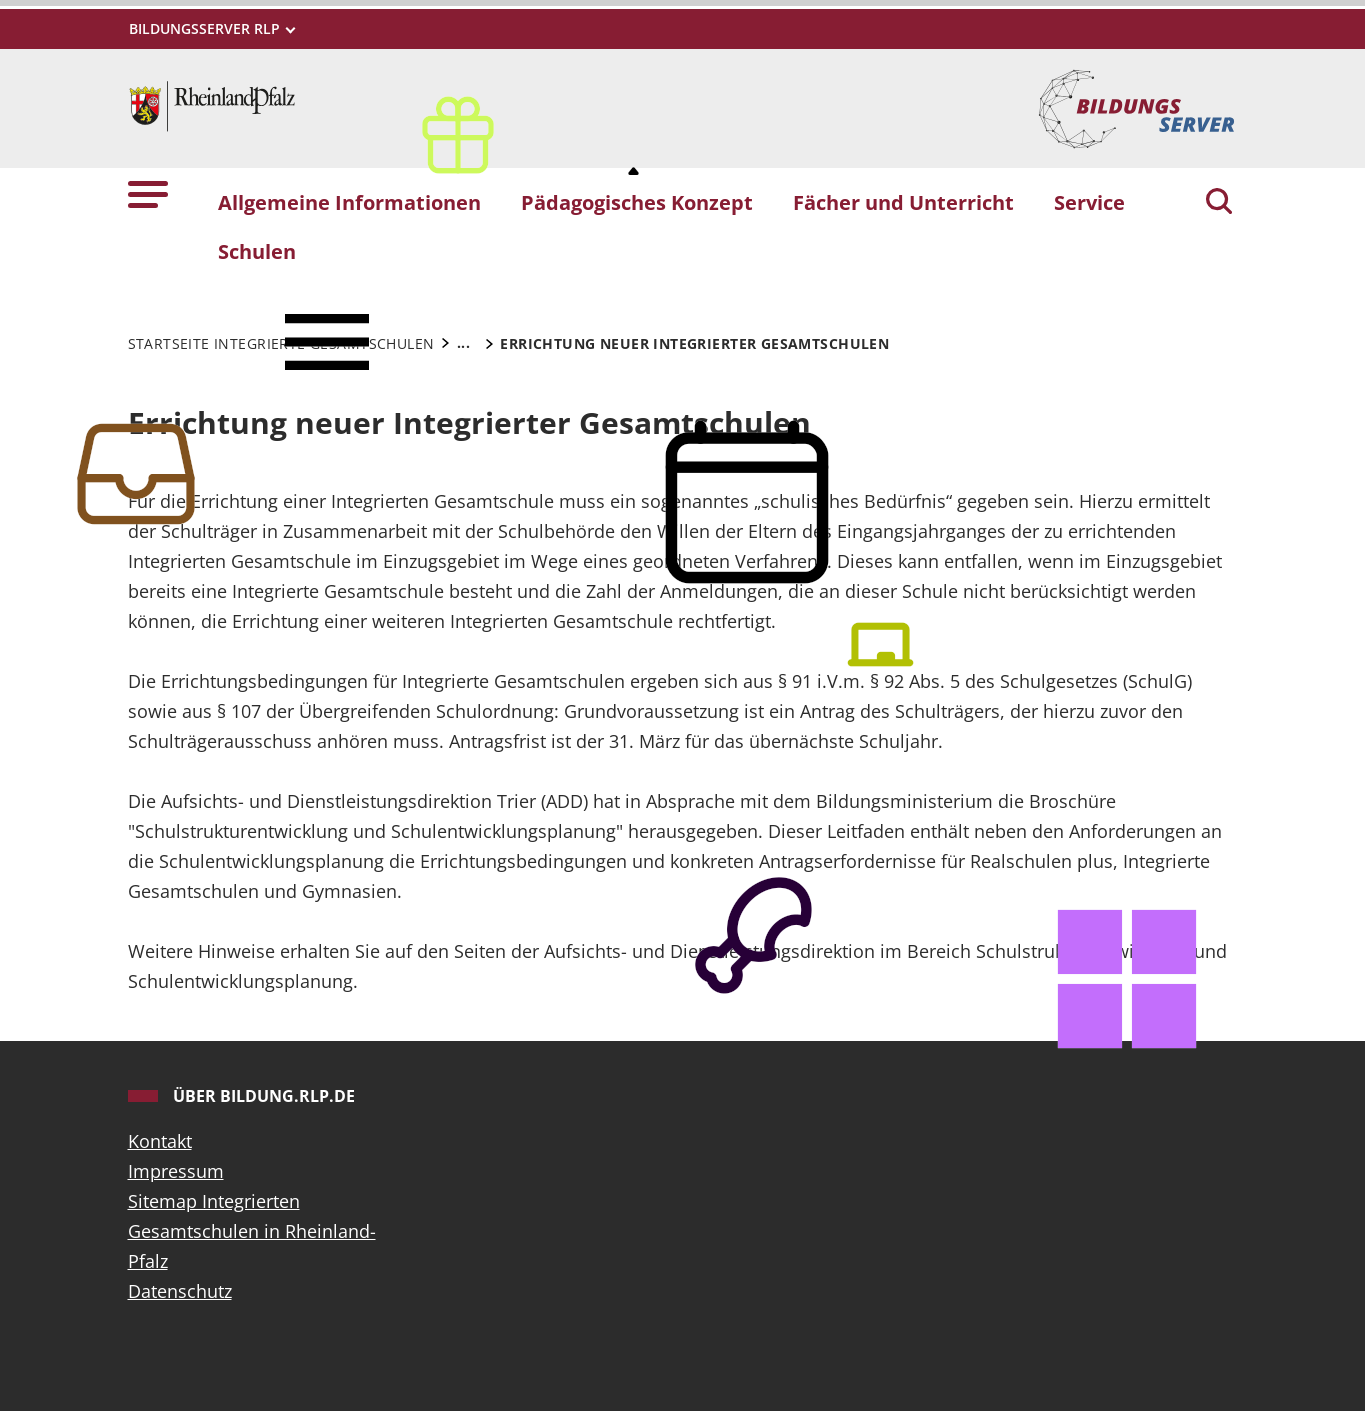 The width and height of the screenshot is (1365, 1411). What do you see at coordinates (327, 342) in the screenshot?
I see `open navigation menu` at bounding box center [327, 342].